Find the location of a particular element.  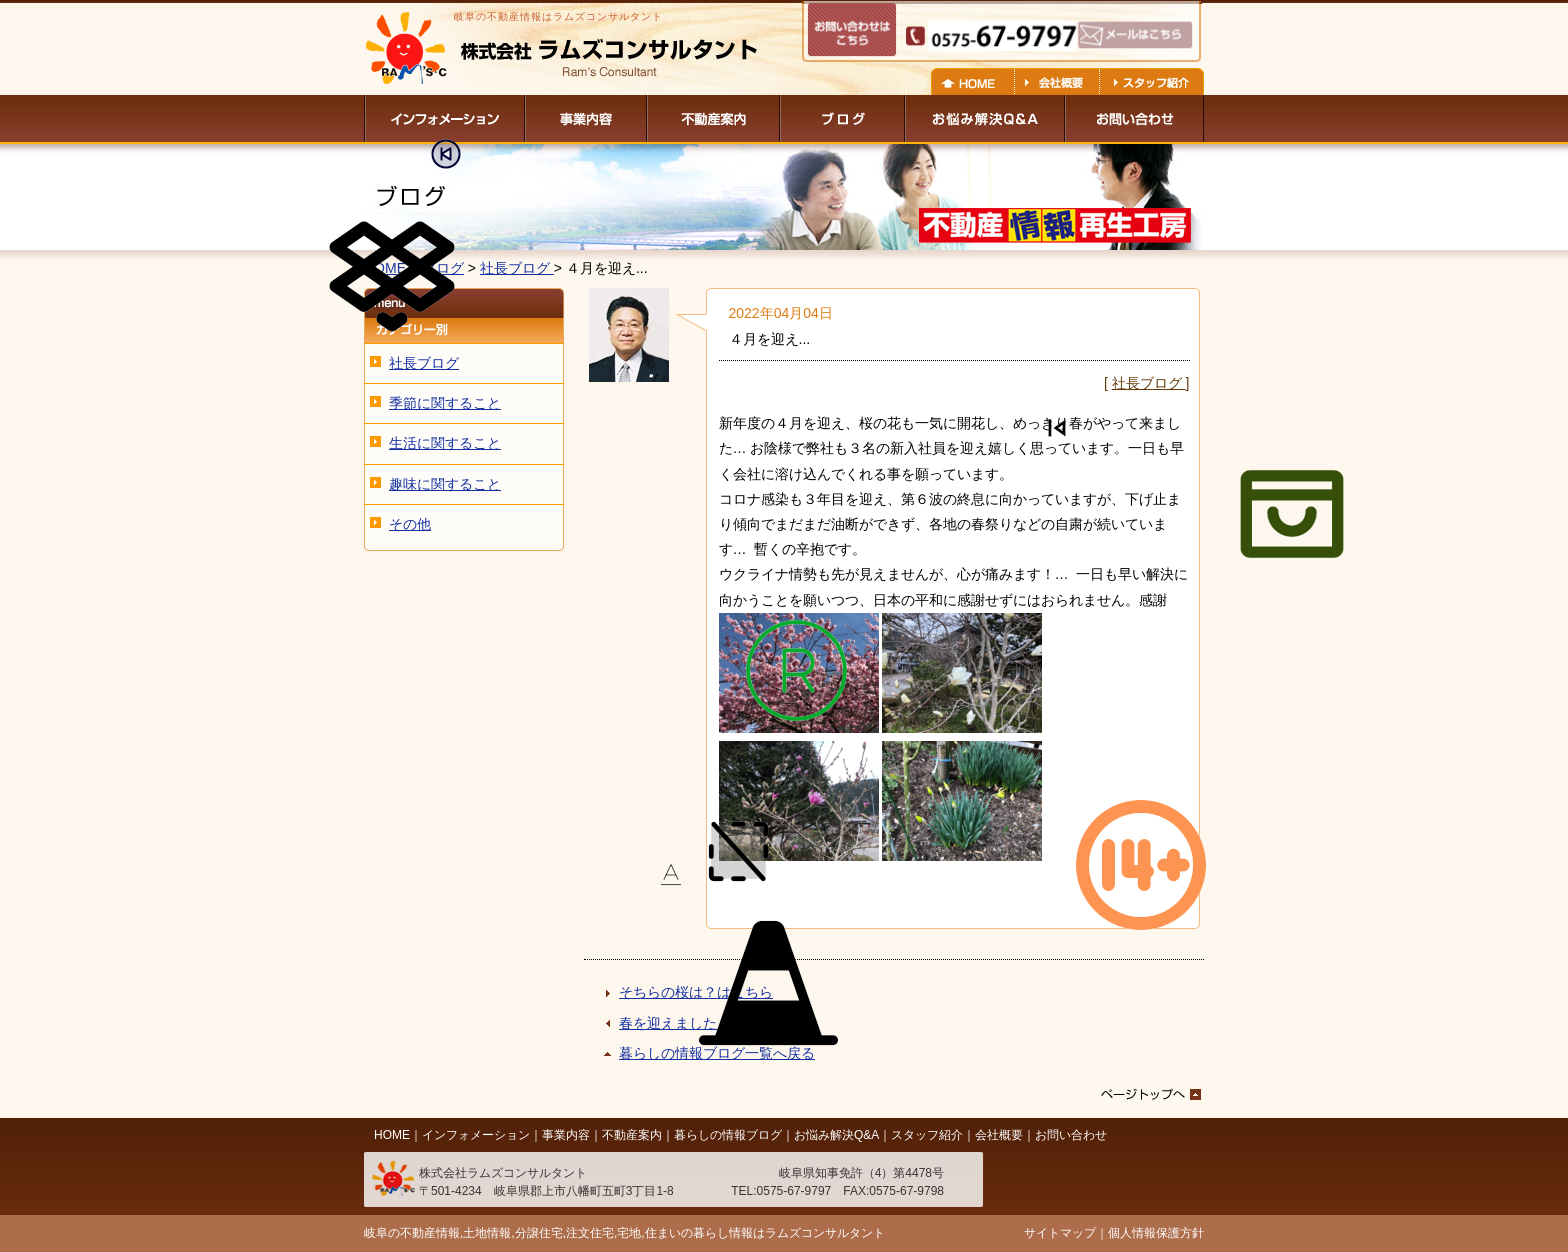

indicates construction or maintenance in progress is located at coordinates (768, 985).